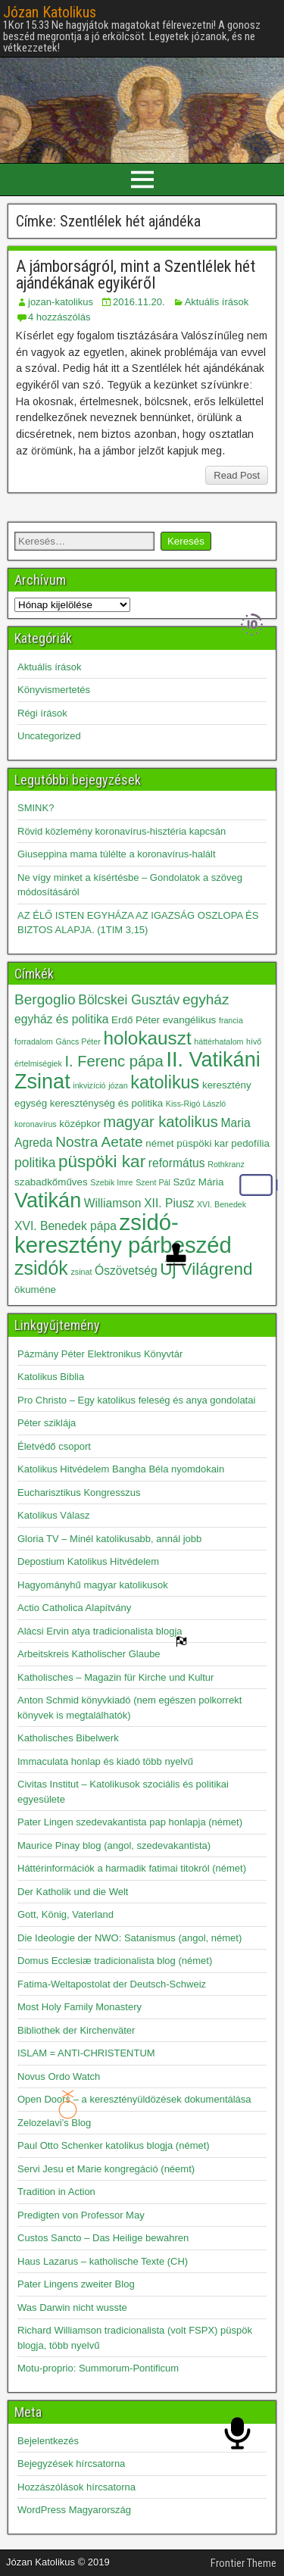  What do you see at coordinates (67, 2104) in the screenshot?
I see `select nonbinary gender identity` at bounding box center [67, 2104].